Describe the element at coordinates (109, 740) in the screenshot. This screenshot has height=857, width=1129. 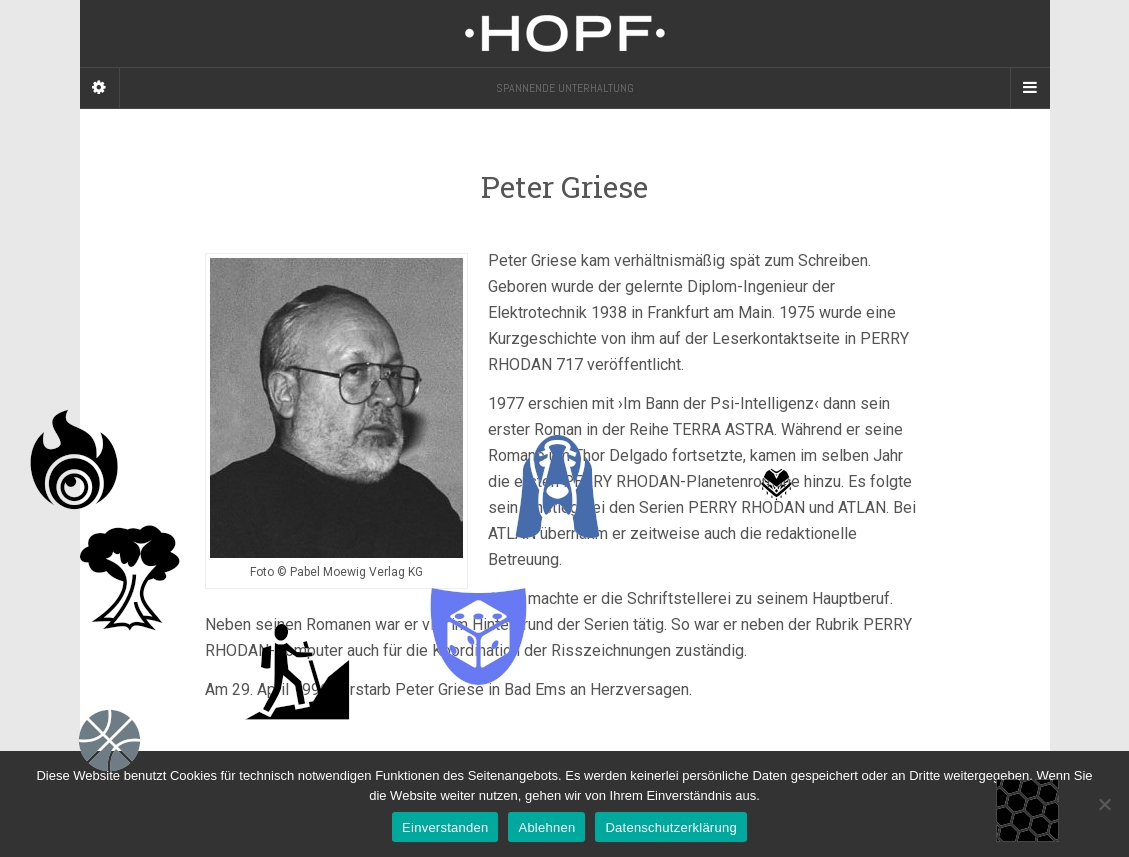
I see `access basketball or sports content` at that location.